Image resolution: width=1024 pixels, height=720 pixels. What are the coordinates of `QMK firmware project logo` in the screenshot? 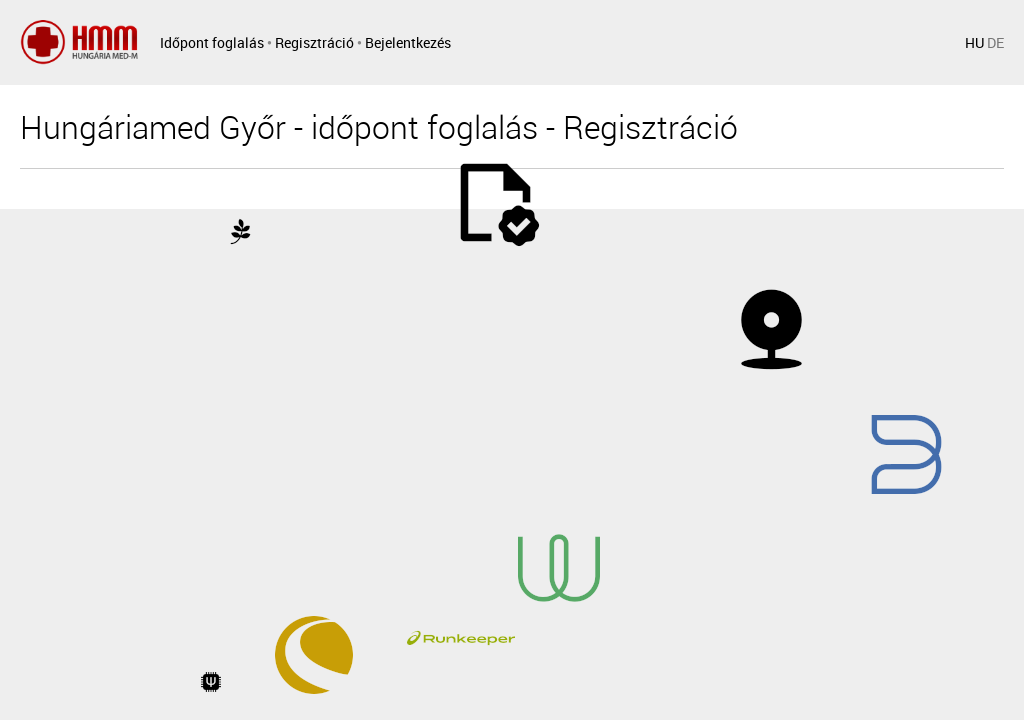 It's located at (211, 682).